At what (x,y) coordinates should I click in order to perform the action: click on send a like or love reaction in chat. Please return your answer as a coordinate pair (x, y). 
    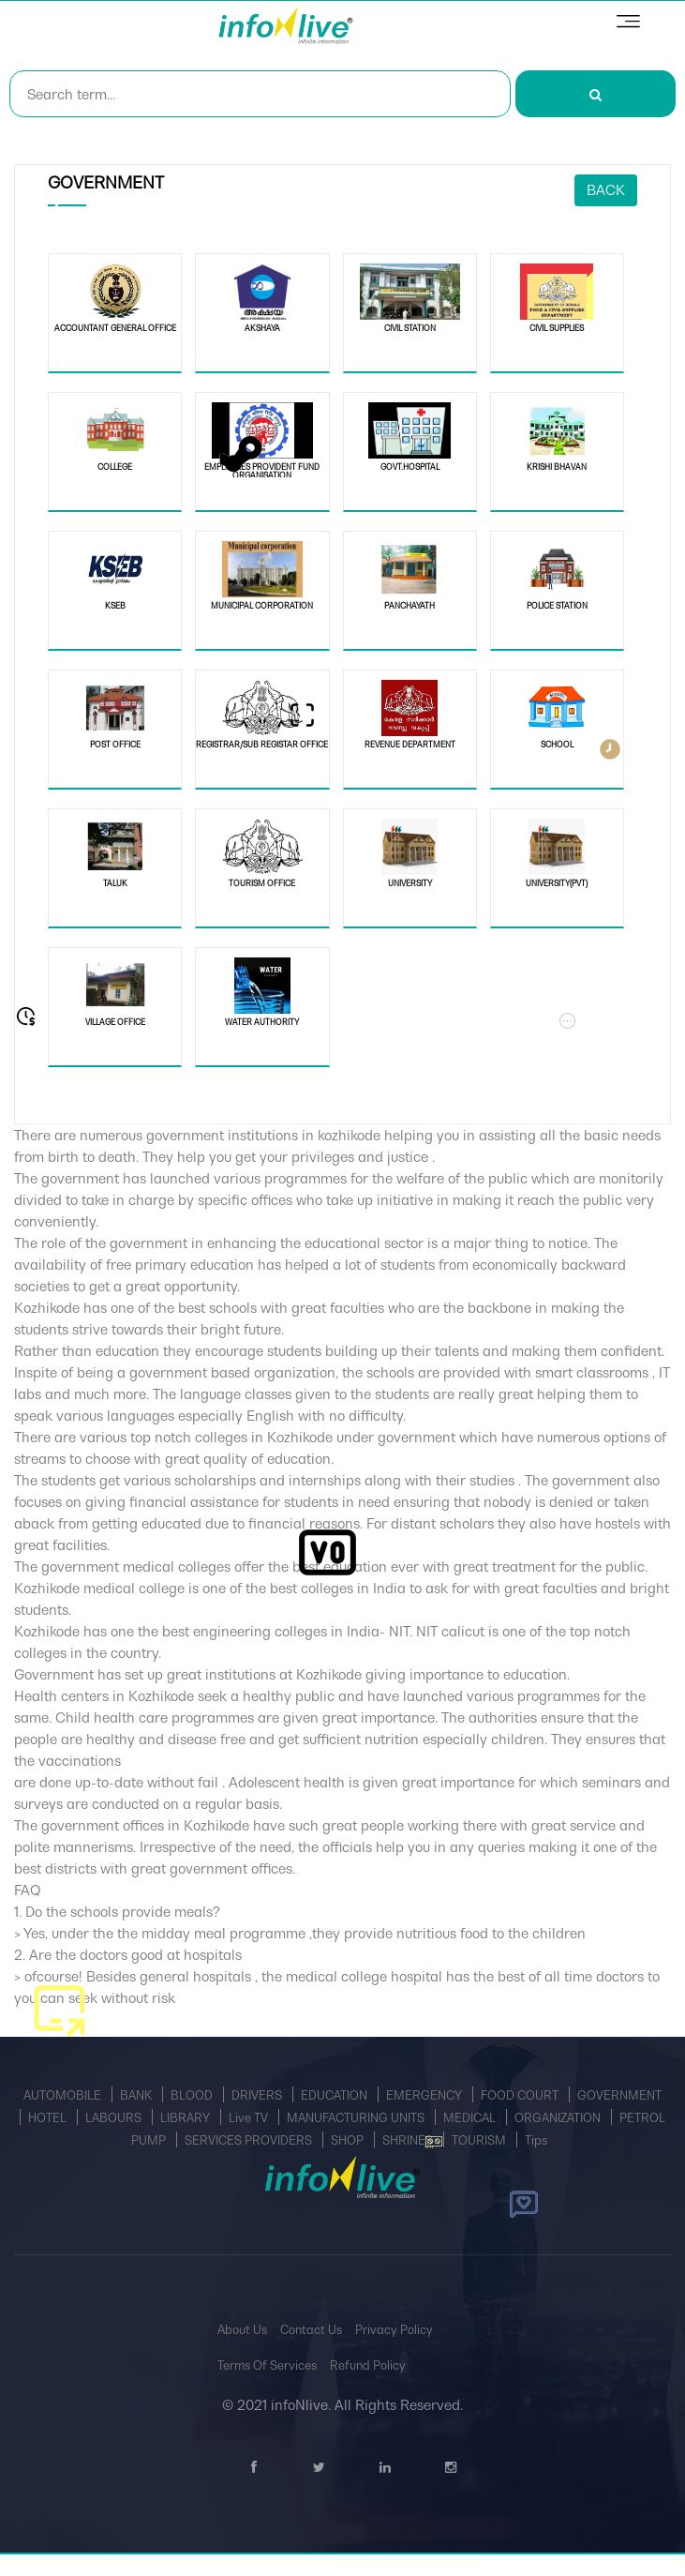
    Looking at the image, I should click on (524, 2204).